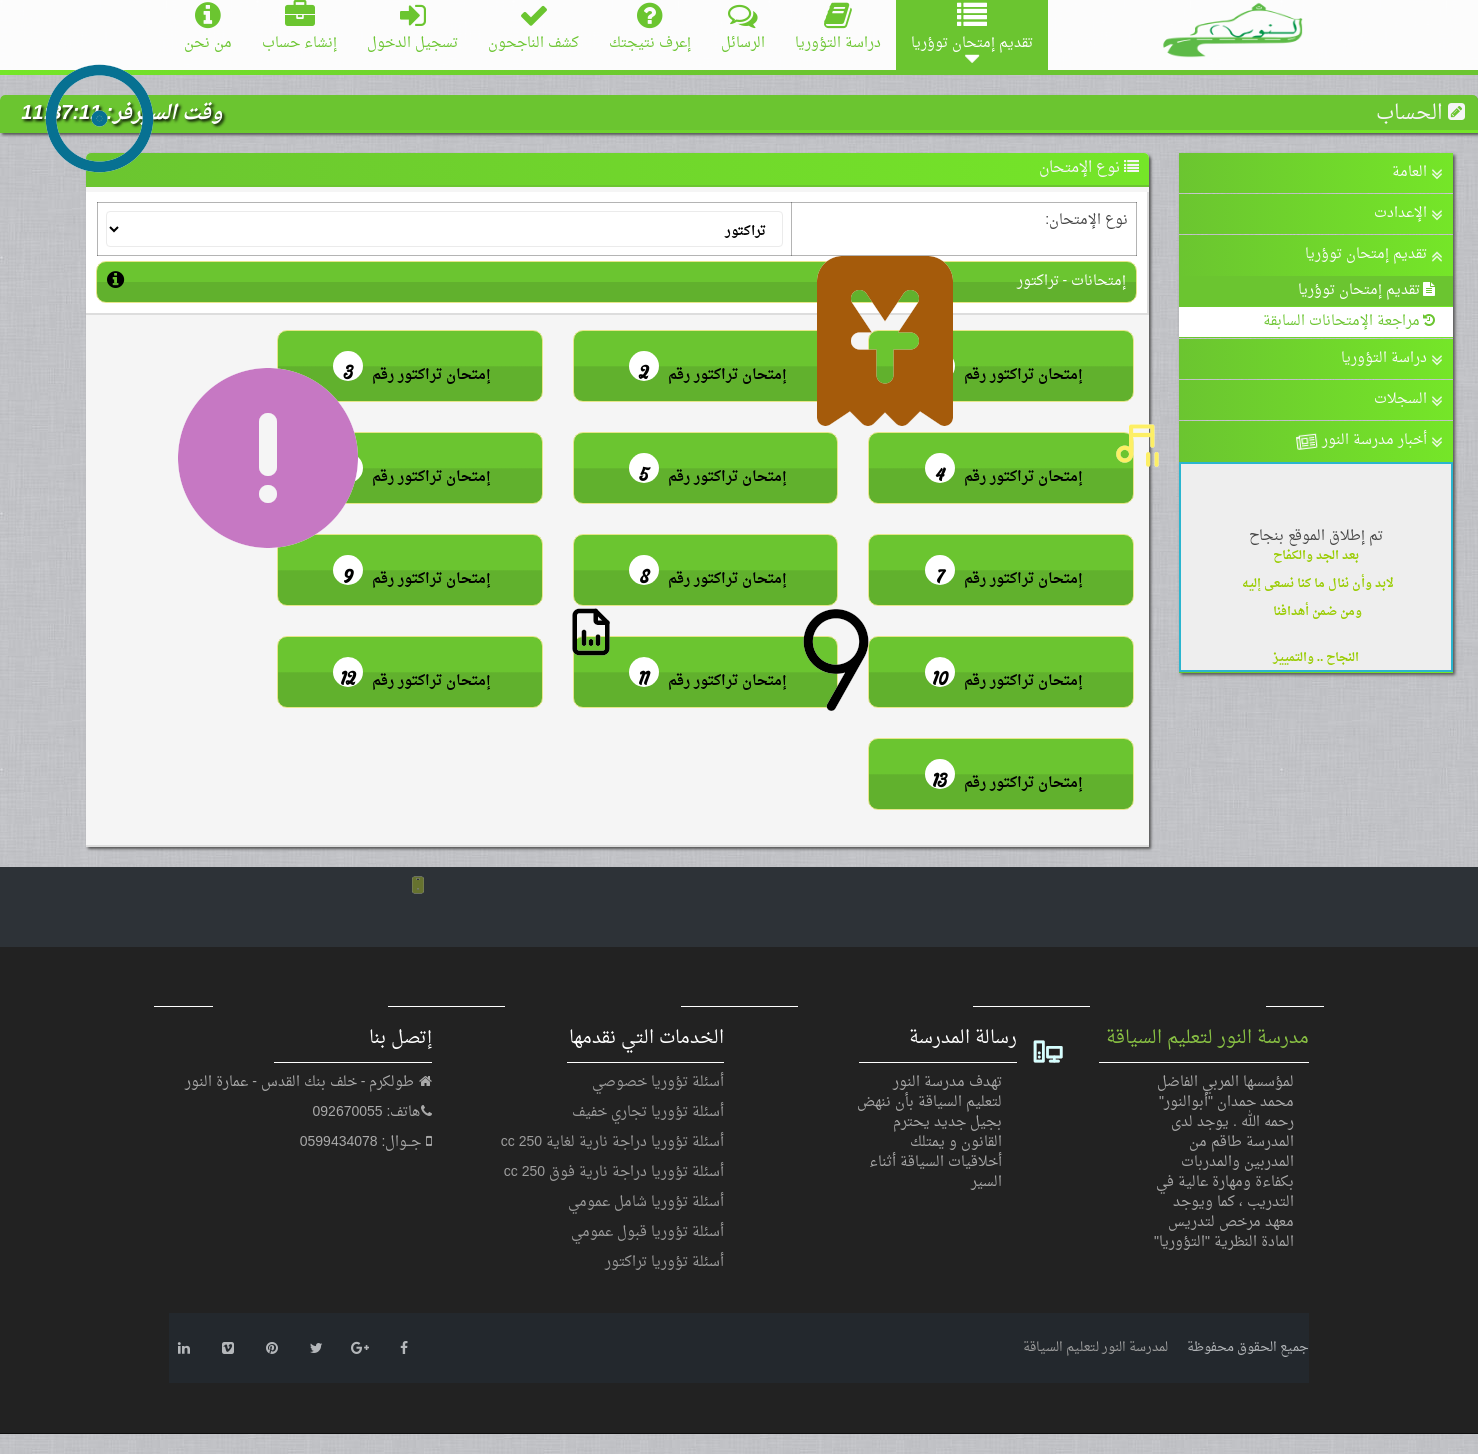 The image size is (1478, 1454). I want to click on view receipt or transaction in yuan currency, so click(885, 341).